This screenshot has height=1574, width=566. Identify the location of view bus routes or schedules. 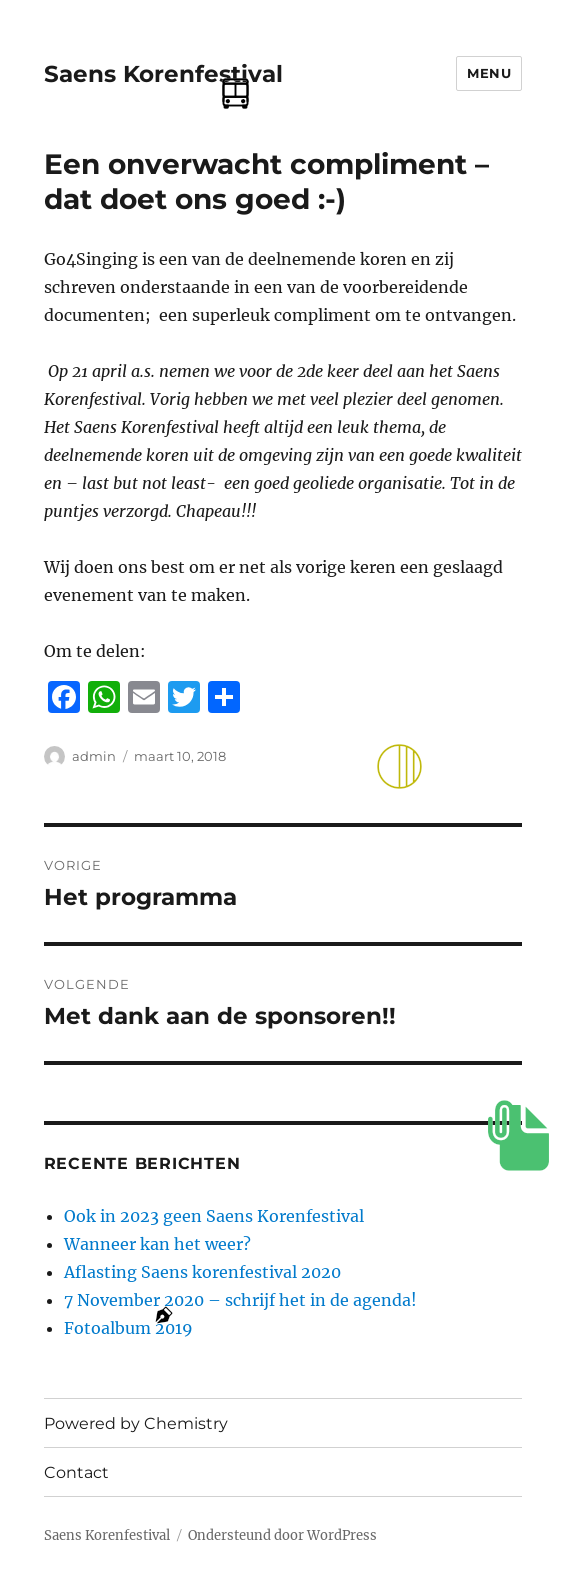
(235, 93).